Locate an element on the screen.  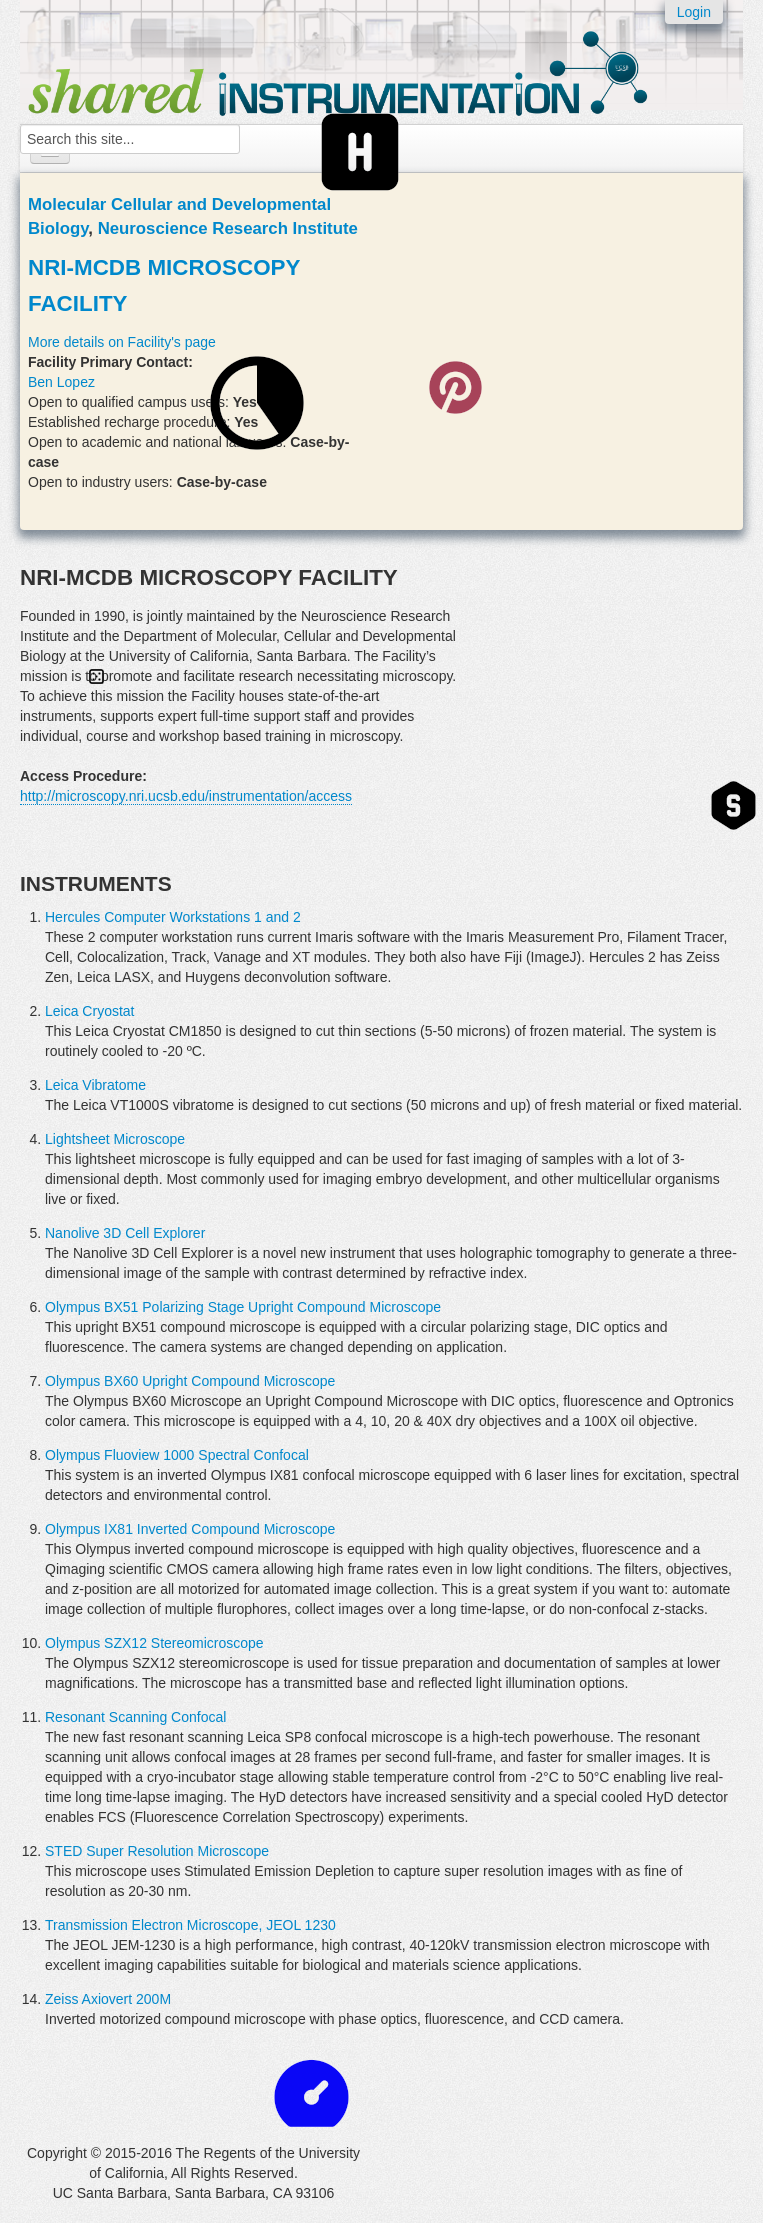
access your dashboard overview is located at coordinates (311, 2093).